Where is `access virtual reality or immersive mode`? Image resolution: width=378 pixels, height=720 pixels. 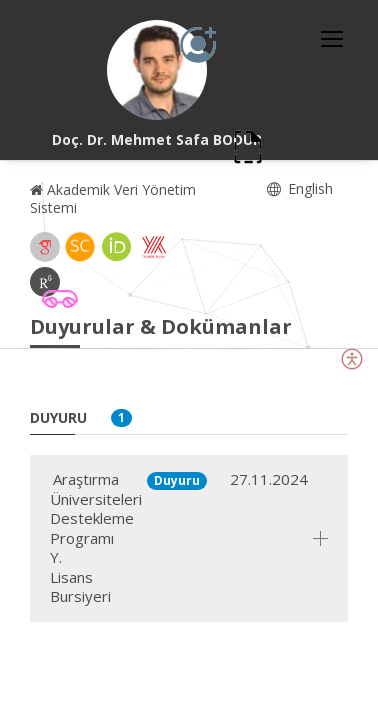 access virtual reality or immersive mode is located at coordinates (60, 299).